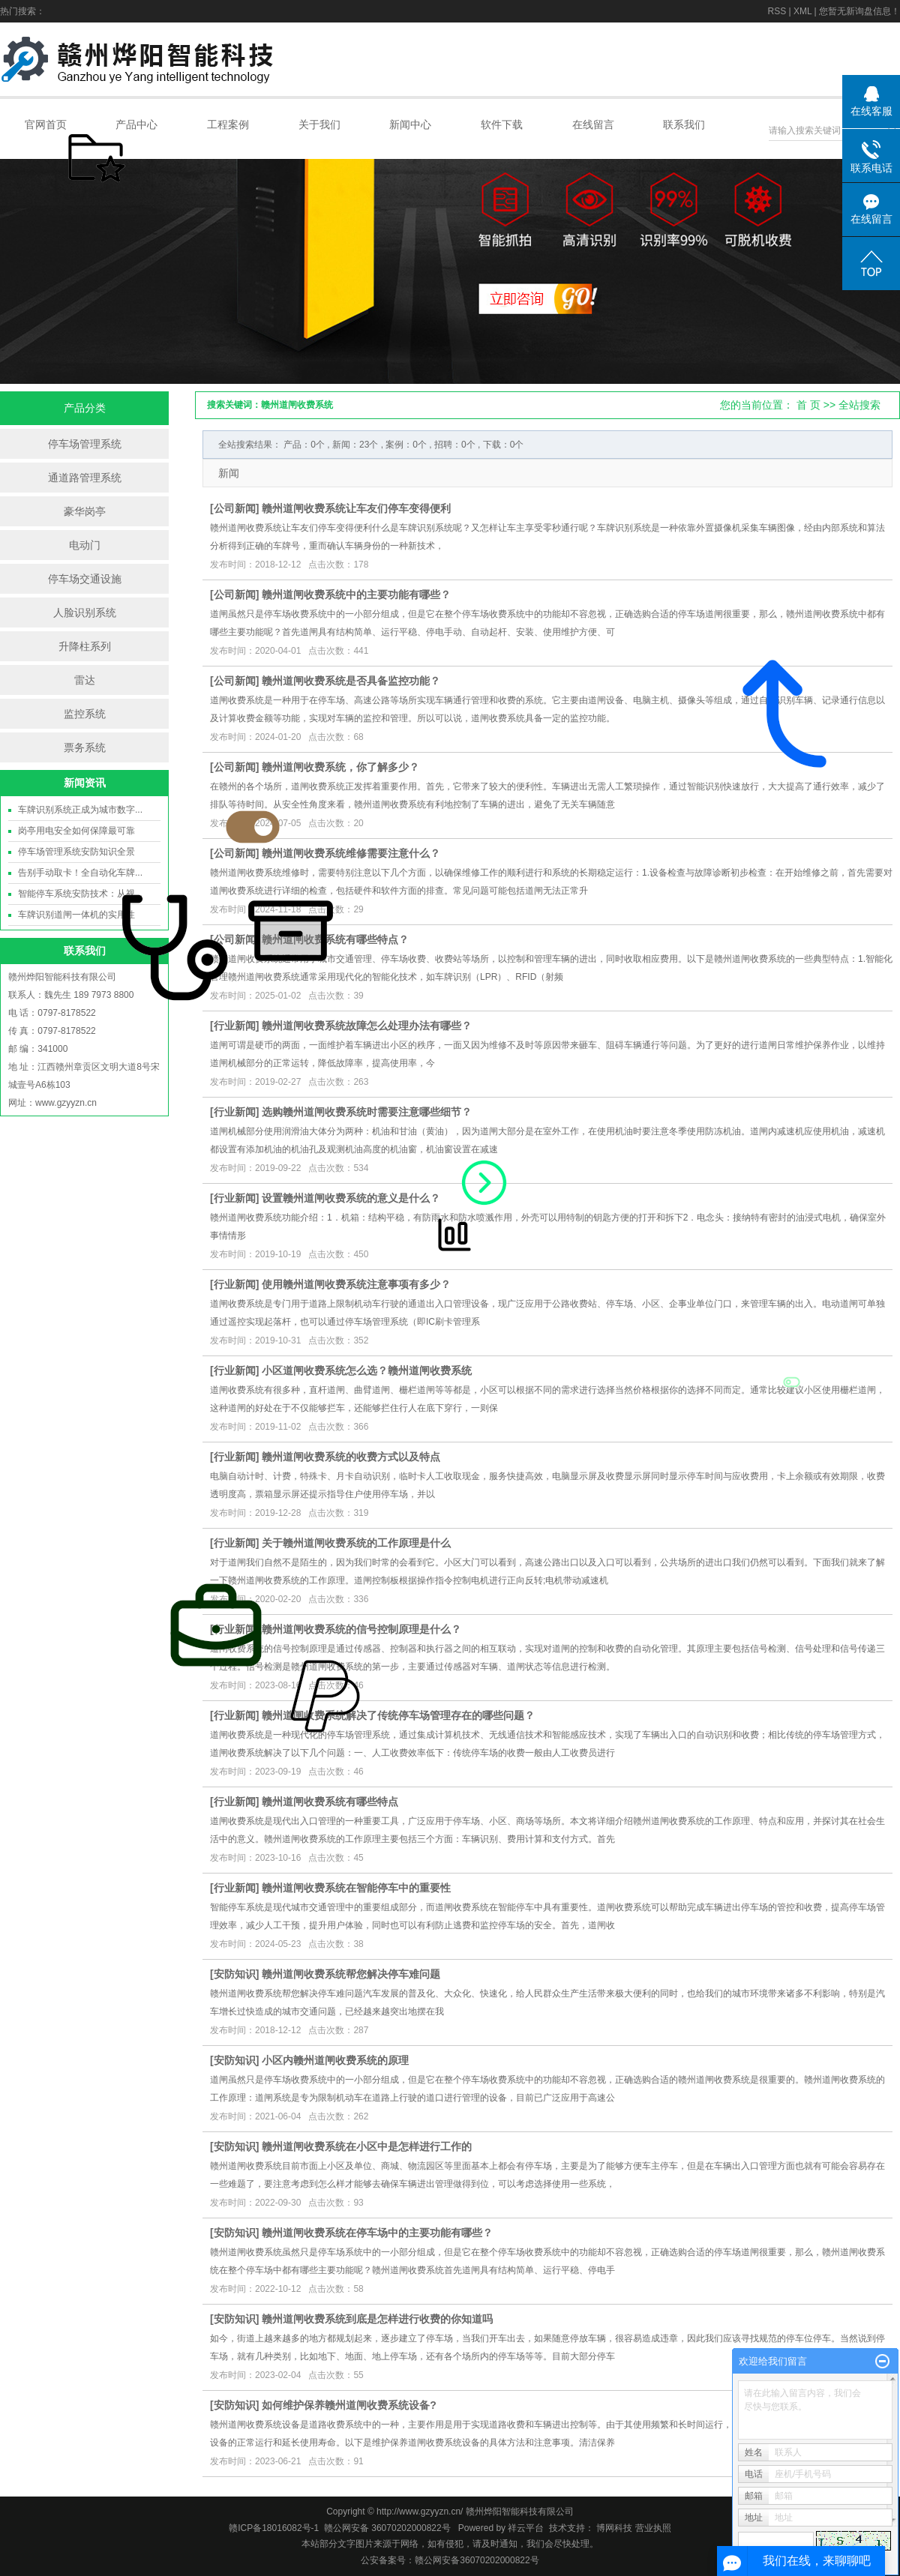 This screenshot has height=2576, width=900. I want to click on archive selected items, so click(290, 930).